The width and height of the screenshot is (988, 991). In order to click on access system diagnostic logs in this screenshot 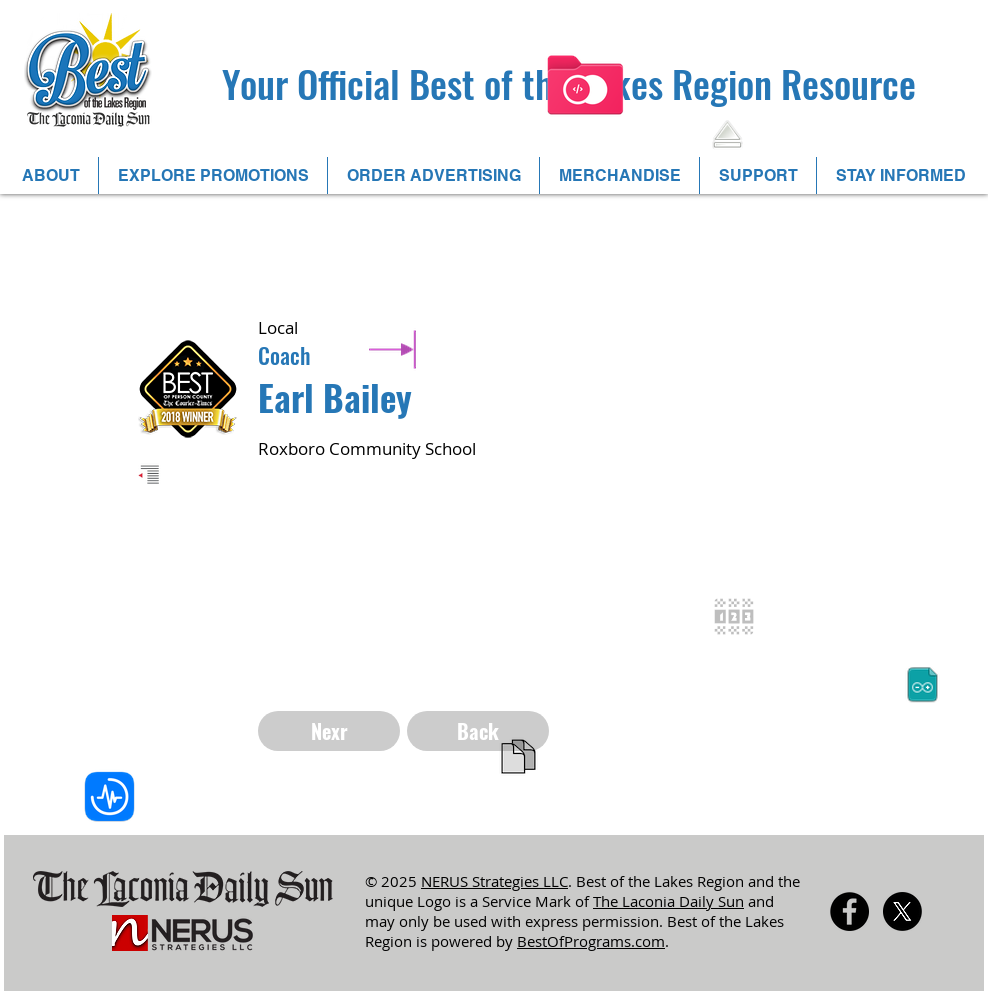, I will do `click(109, 796)`.